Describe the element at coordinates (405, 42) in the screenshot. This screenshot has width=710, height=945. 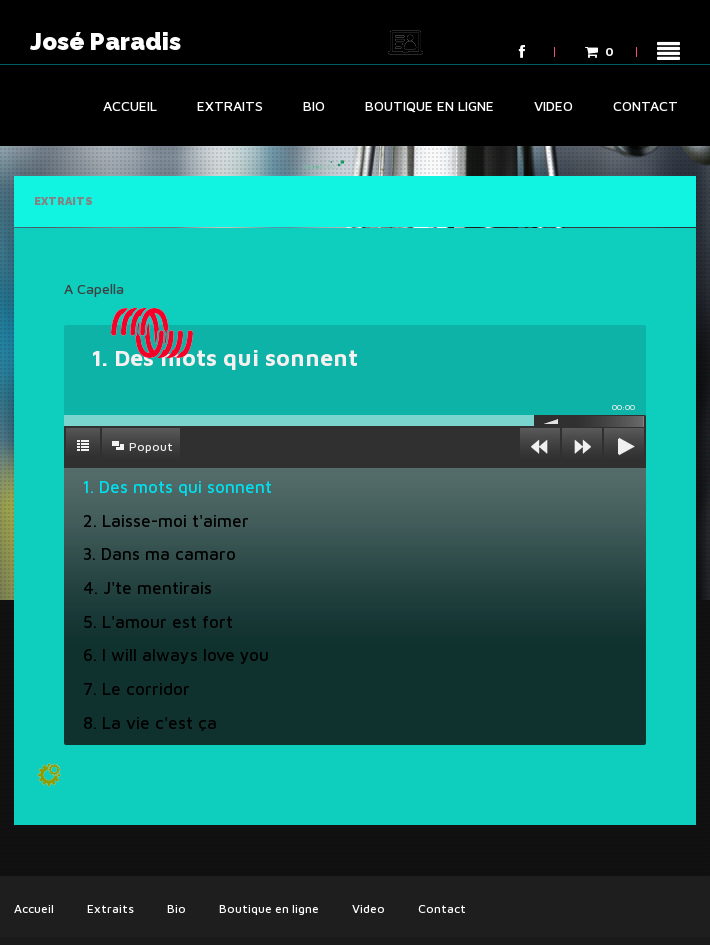
I see `open the Codementor app or website` at that location.